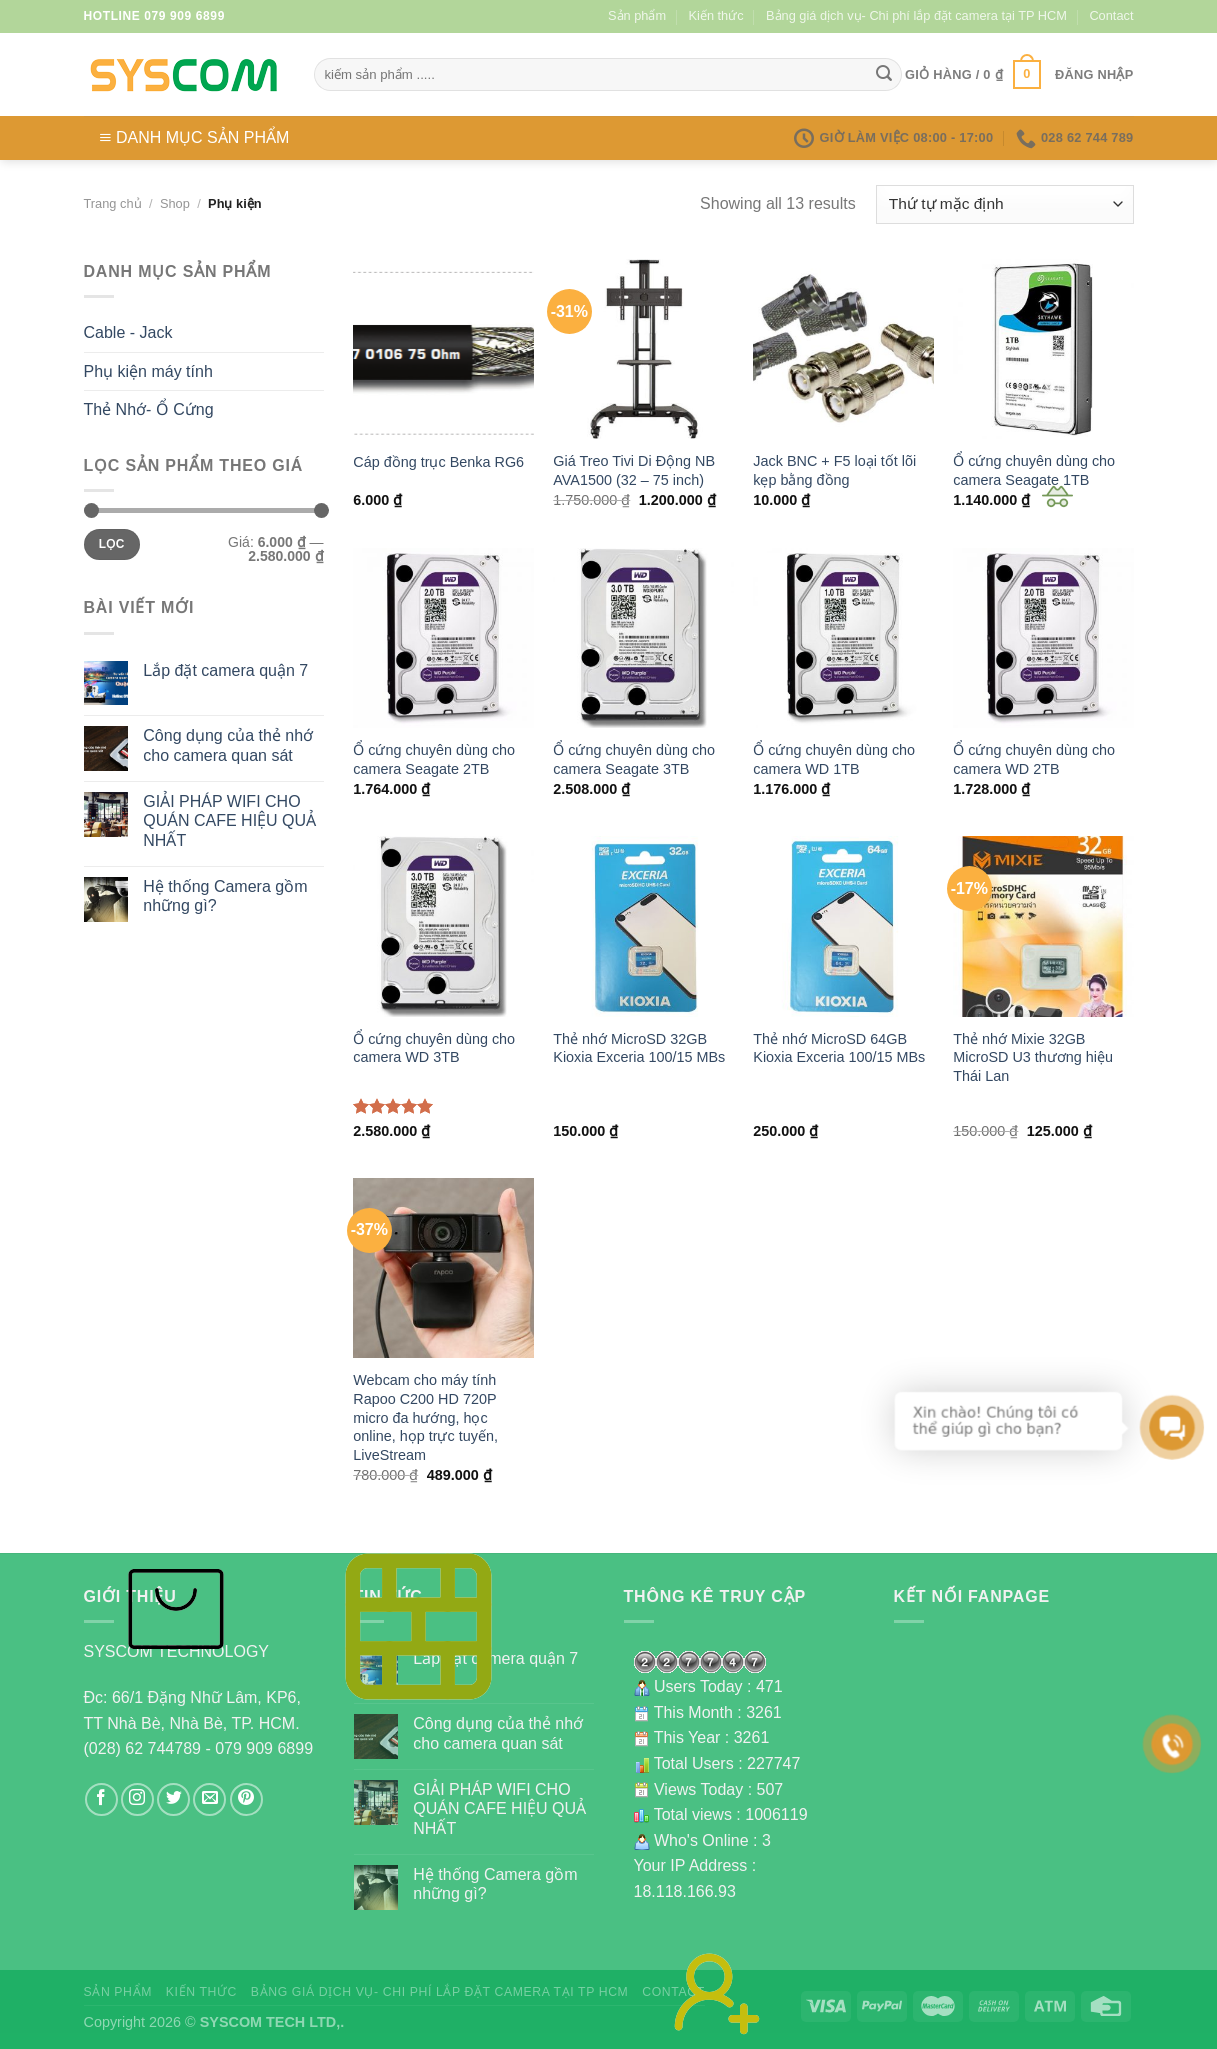  I want to click on enable incognito or private browsing mode, so click(1057, 496).